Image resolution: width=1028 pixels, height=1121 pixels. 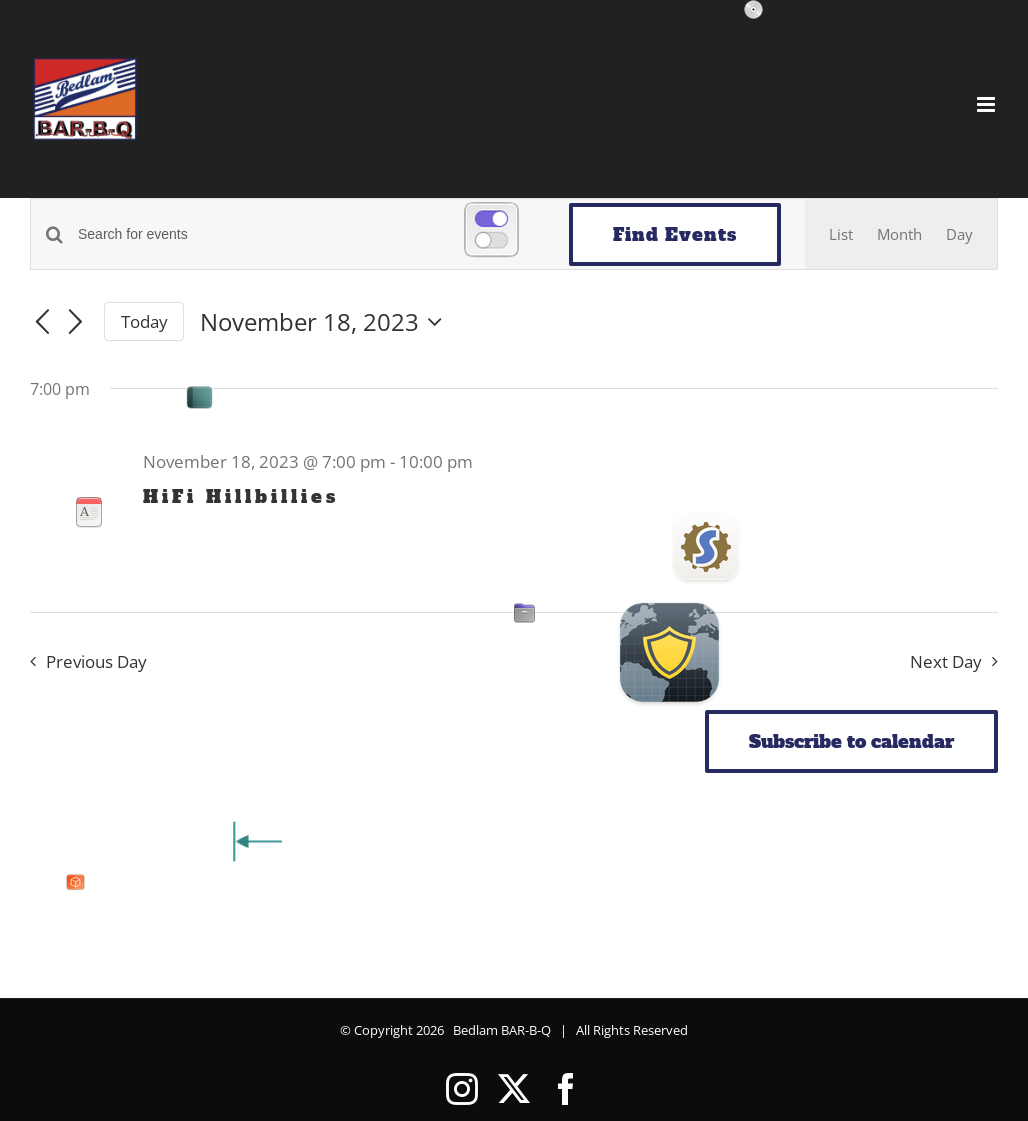 What do you see at coordinates (524, 612) in the screenshot?
I see `open the file manager application` at bounding box center [524, 612].